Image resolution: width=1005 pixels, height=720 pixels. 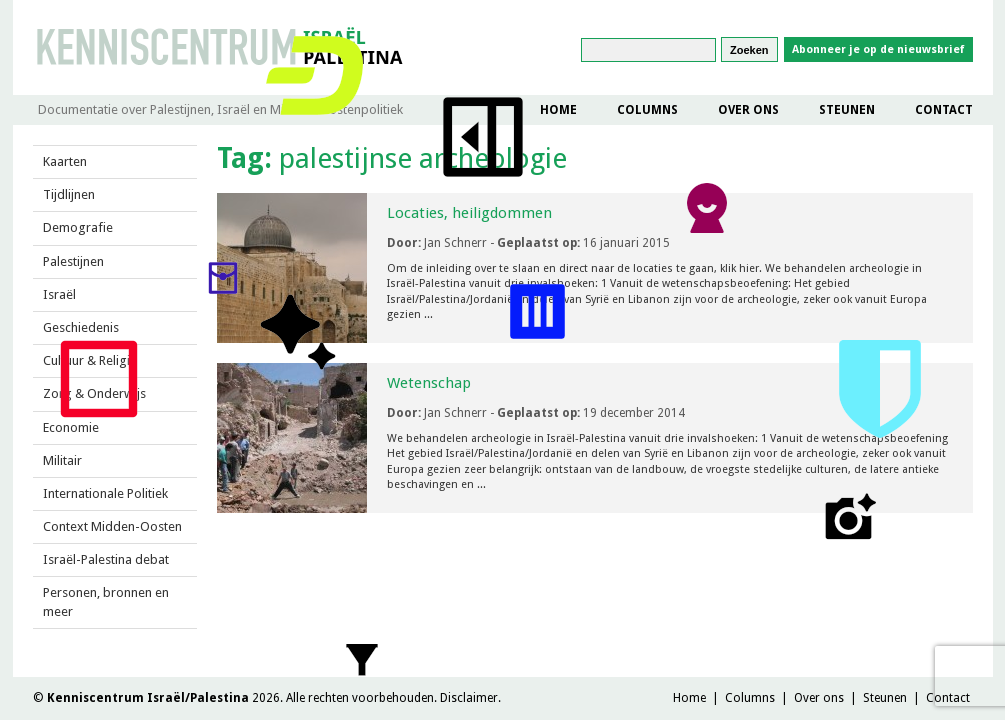 I want to click on access AI-powered camera features, so click(x=848, y=518).